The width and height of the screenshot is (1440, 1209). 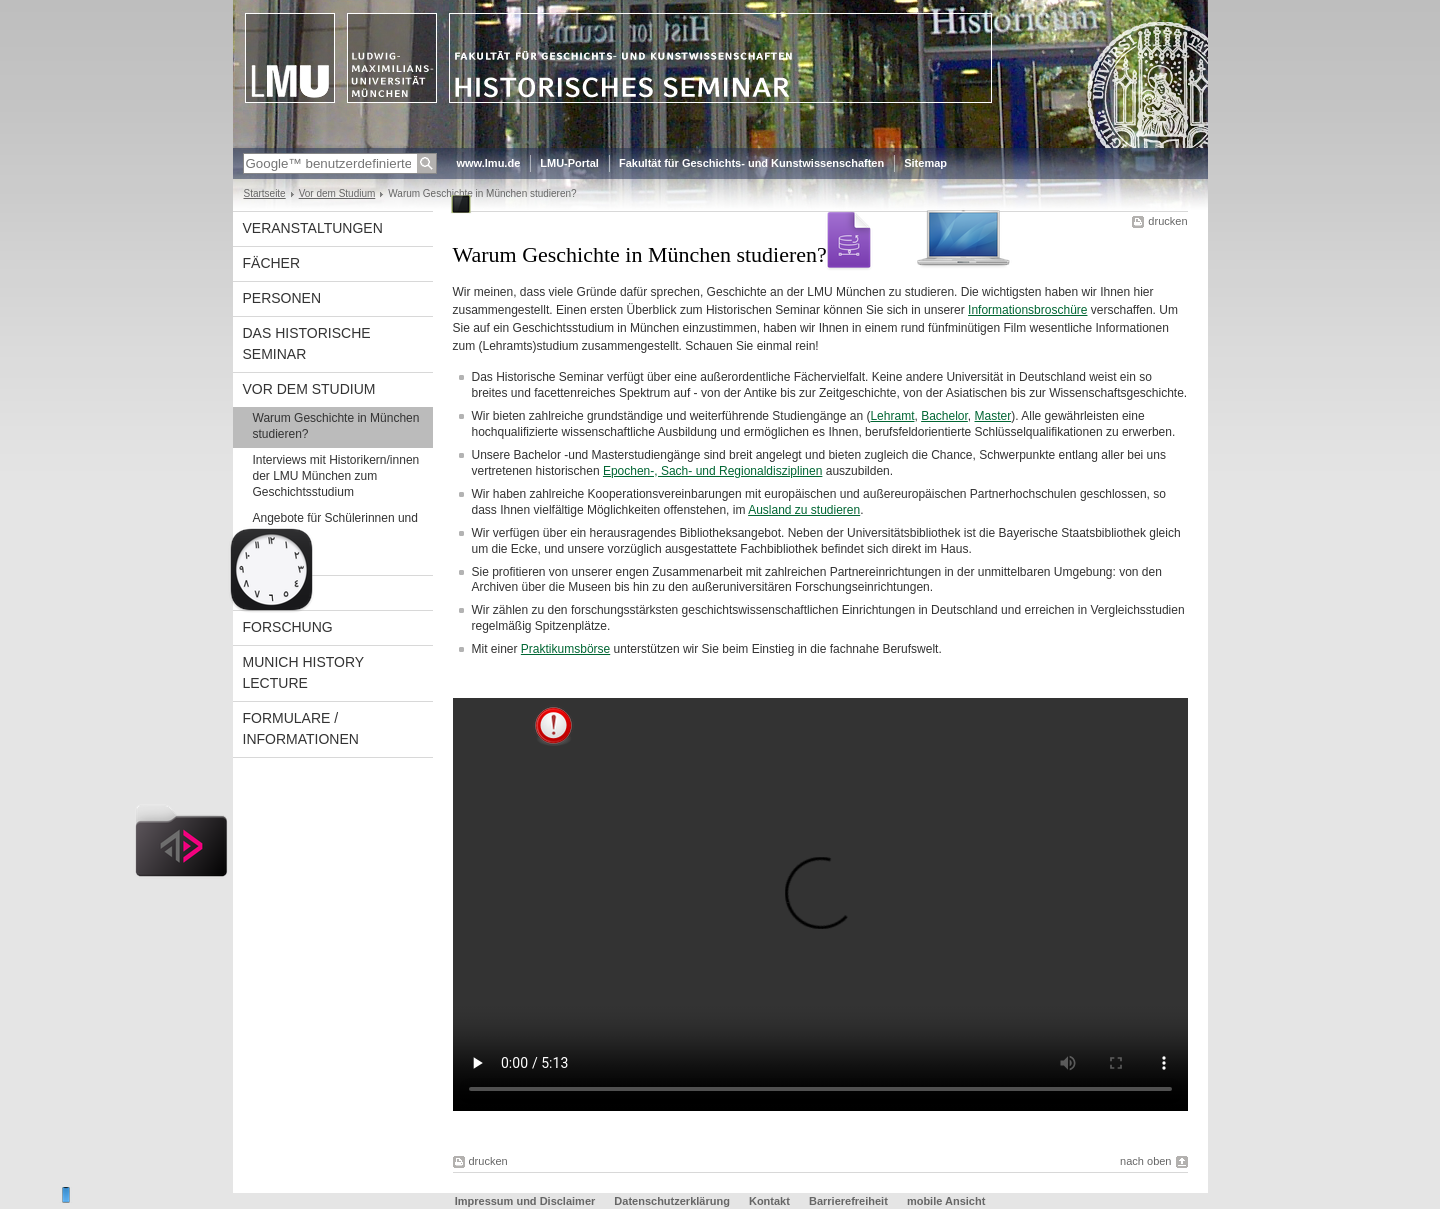 I want to click on iPhone 12 device icon, so click(x=66, y=1195).